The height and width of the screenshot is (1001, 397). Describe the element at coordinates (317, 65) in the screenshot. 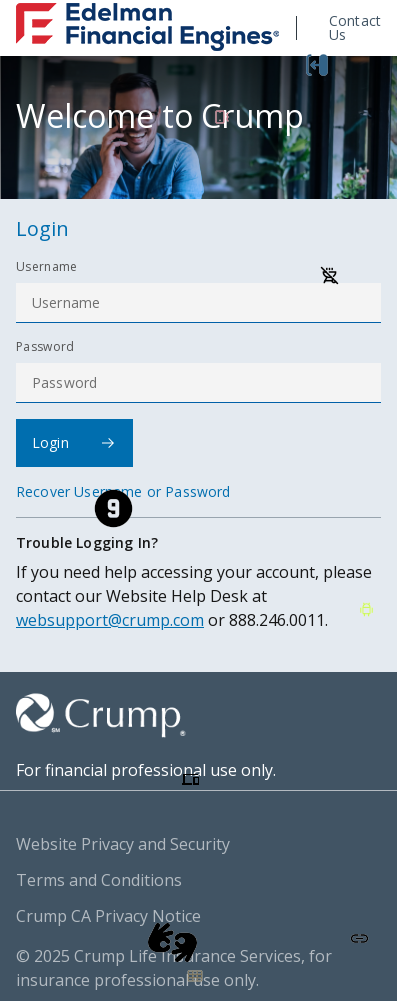

I see `move element to the left` at that location.